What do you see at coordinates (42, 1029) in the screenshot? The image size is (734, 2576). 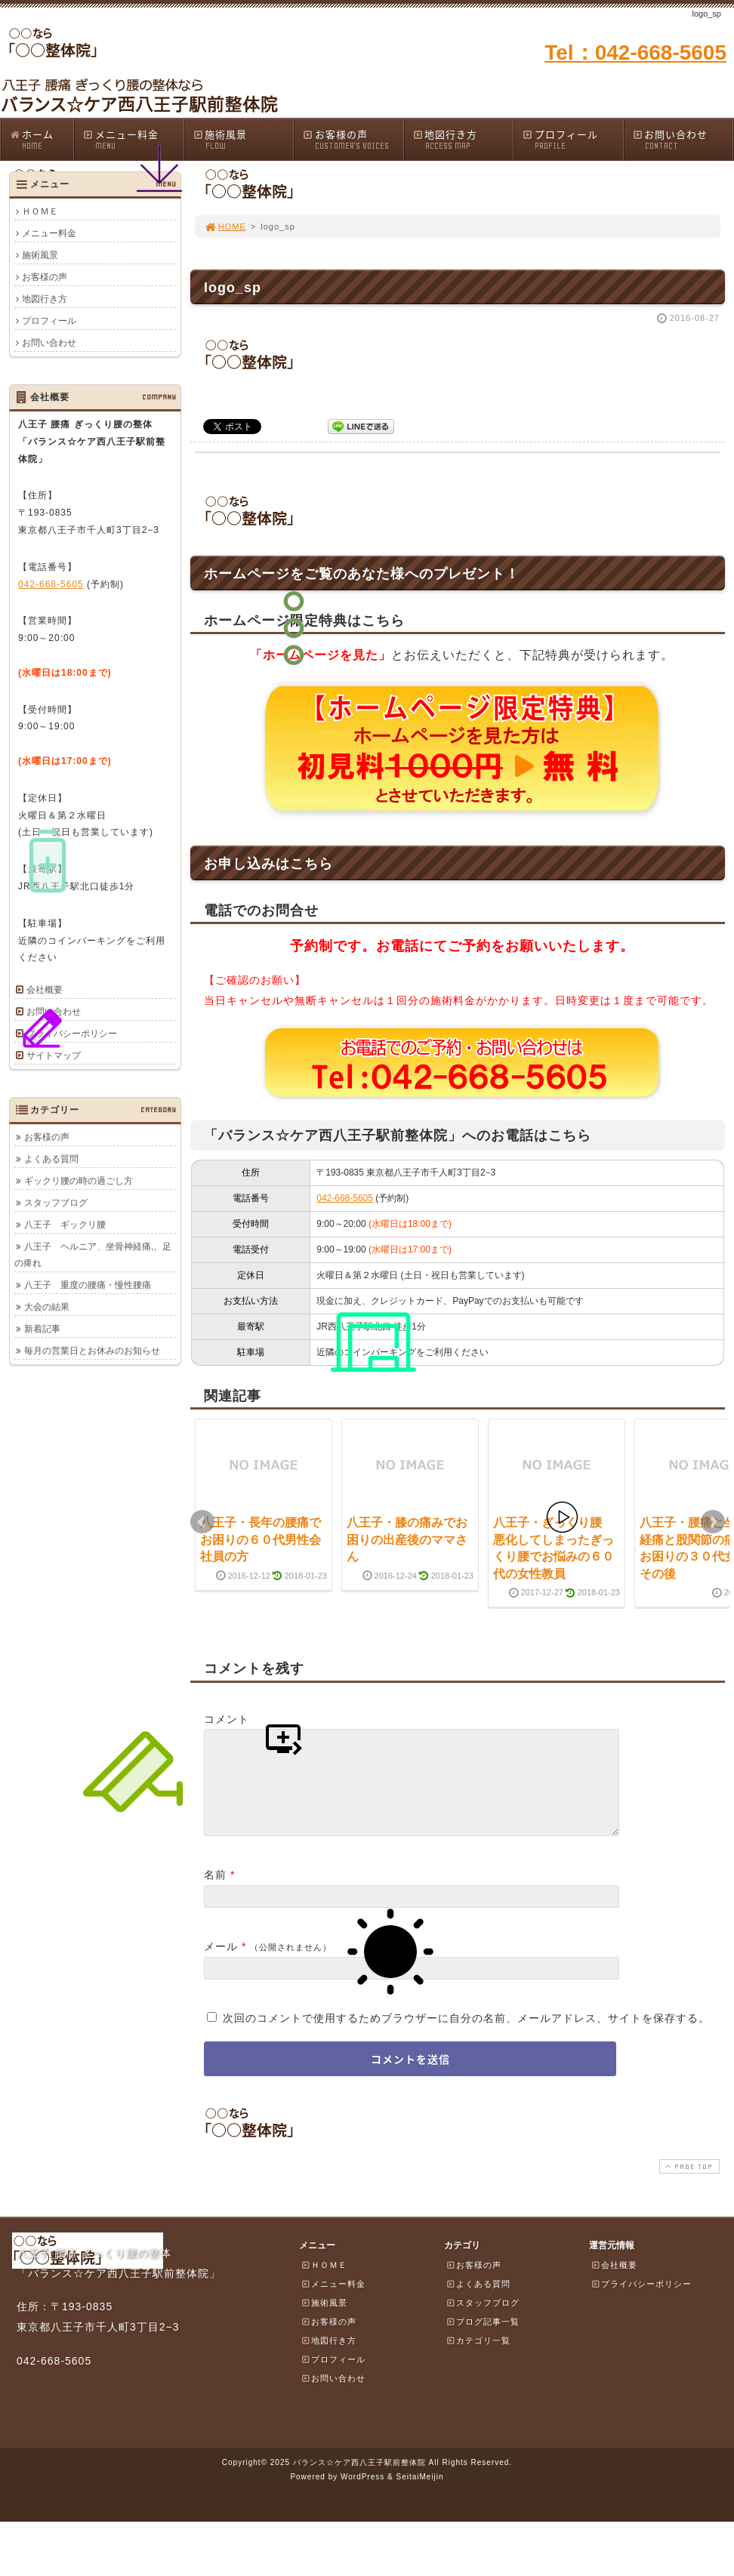 I see `edit or modify content` at bounding box center [42, 1029].